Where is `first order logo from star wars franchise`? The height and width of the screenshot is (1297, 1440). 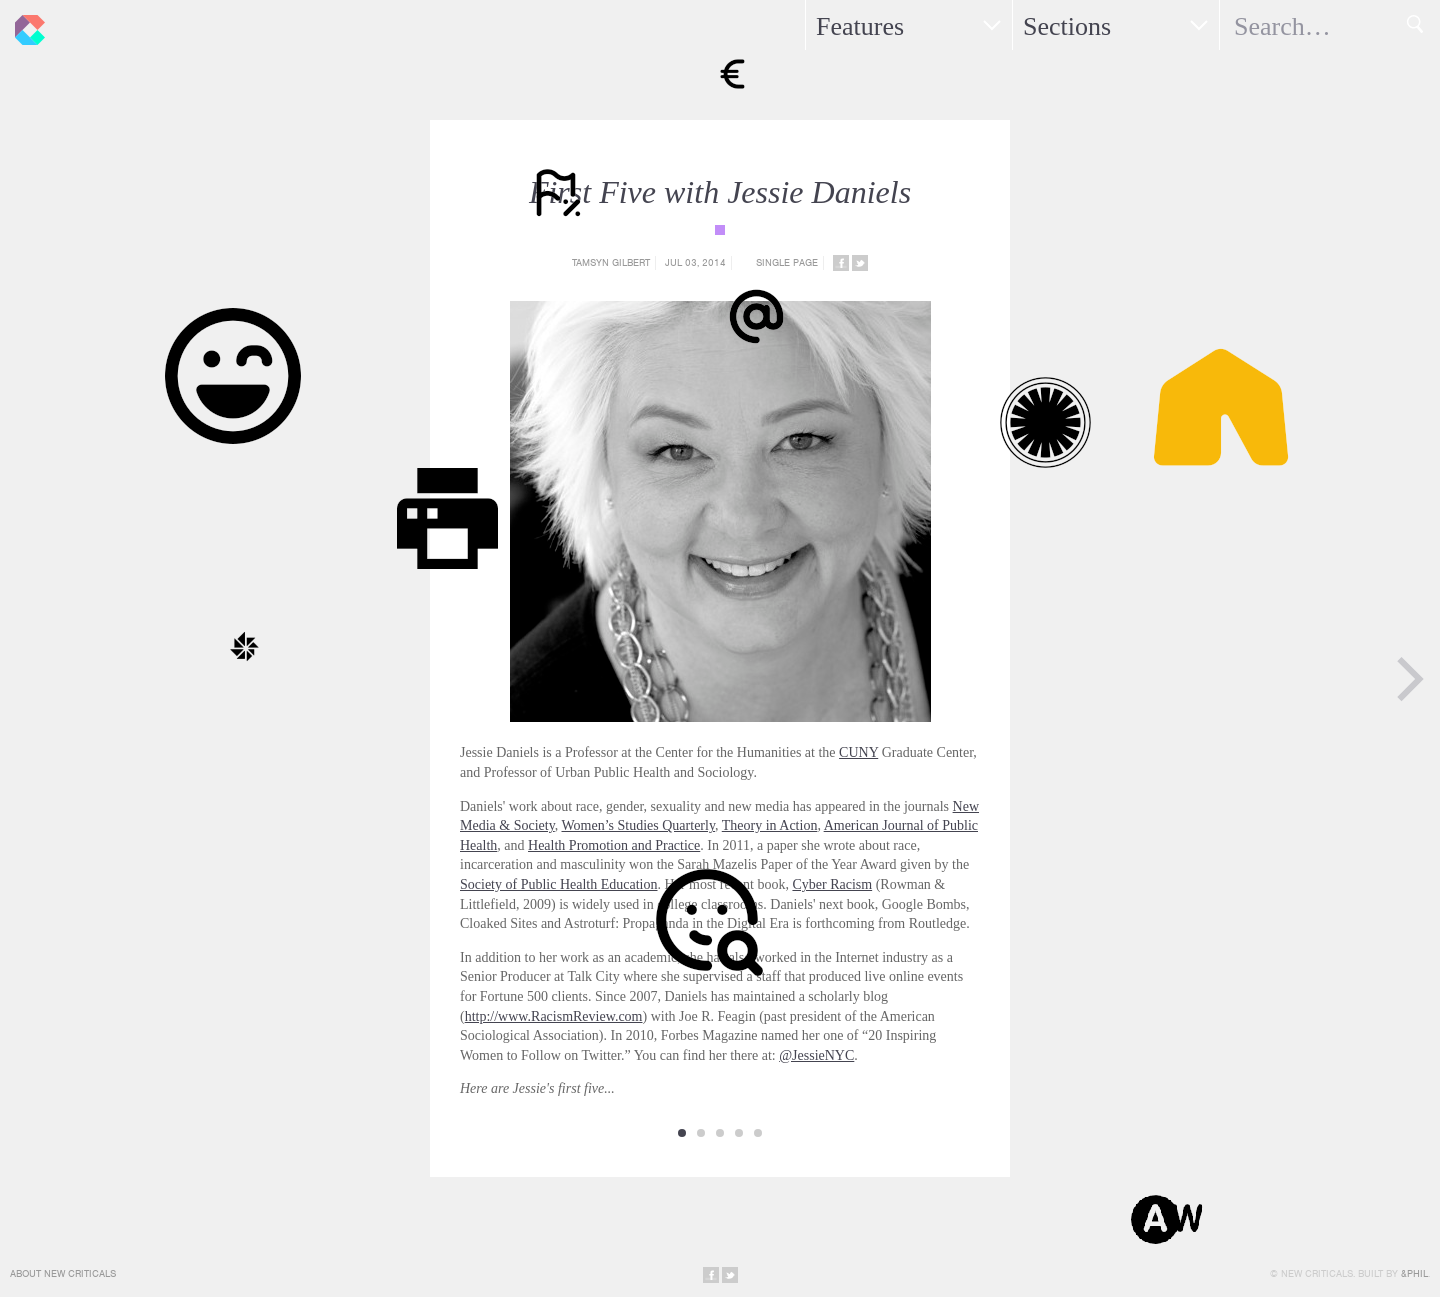 first order logo from star wars franchise is located at coordinates (1045, 422).